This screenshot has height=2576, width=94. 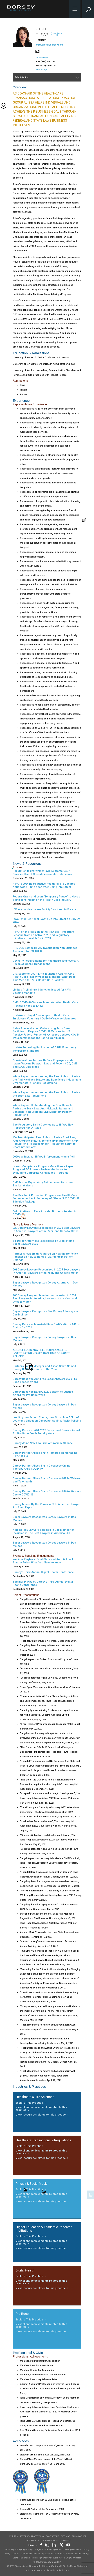 I want to click on navigation error or route issue detected, so click(x=23, y=1216).